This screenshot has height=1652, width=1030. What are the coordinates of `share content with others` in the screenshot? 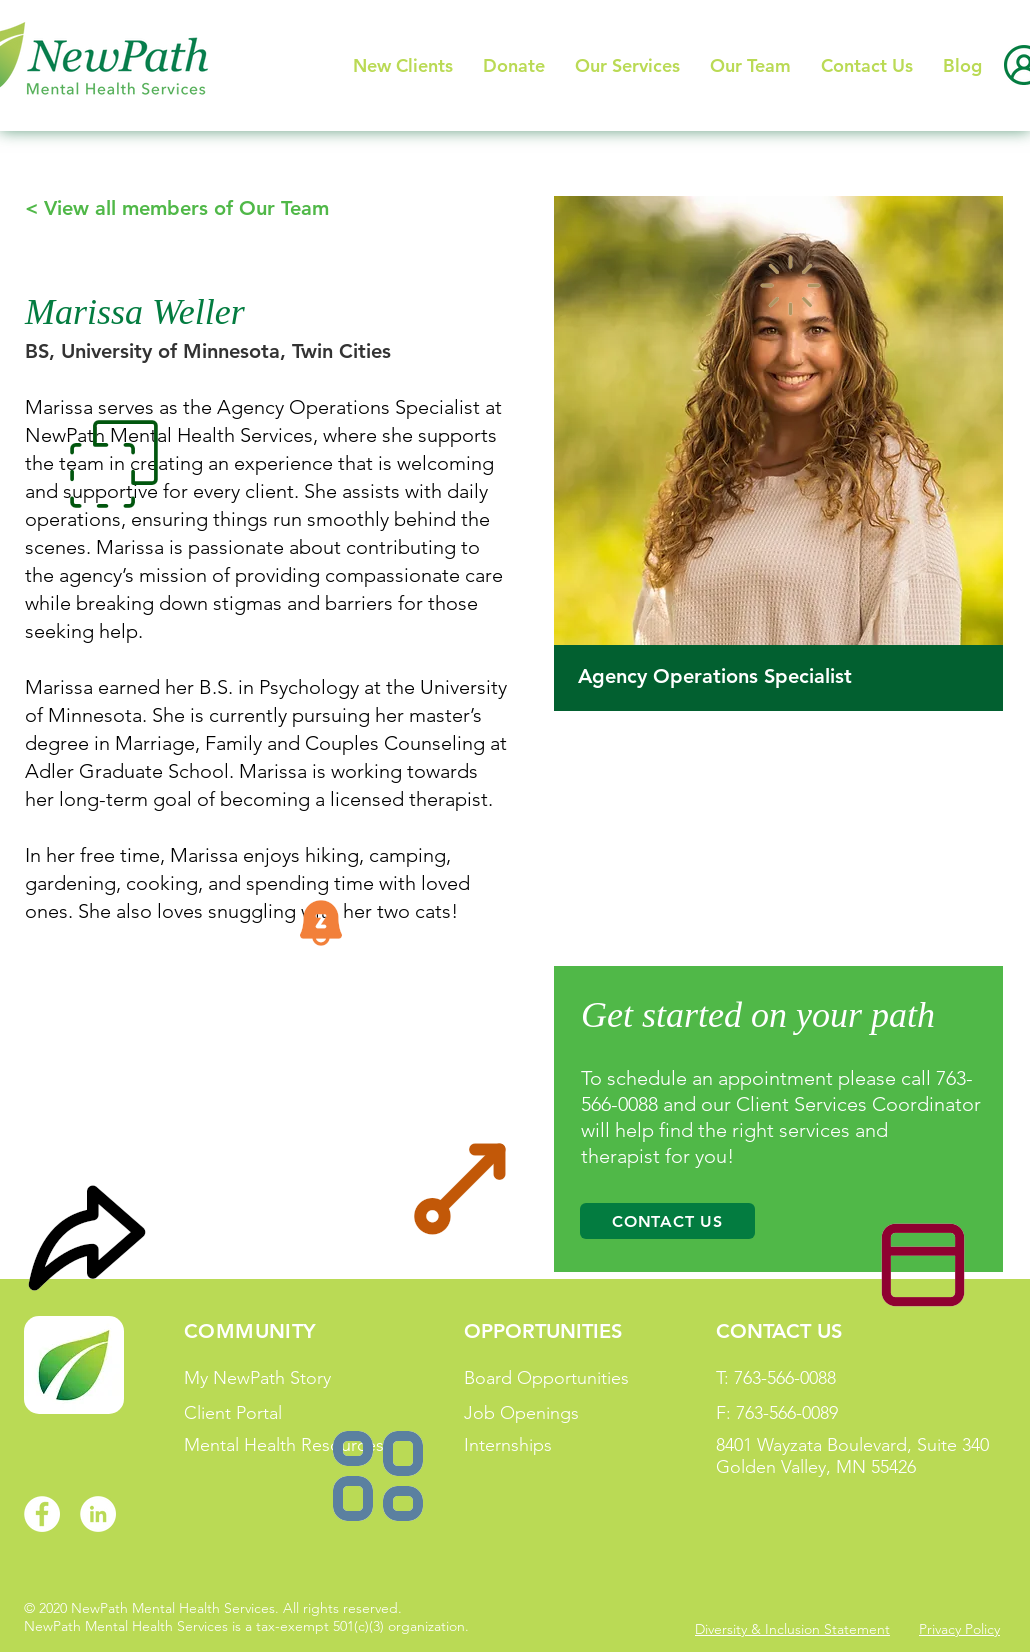 It's located at (87, 1238).